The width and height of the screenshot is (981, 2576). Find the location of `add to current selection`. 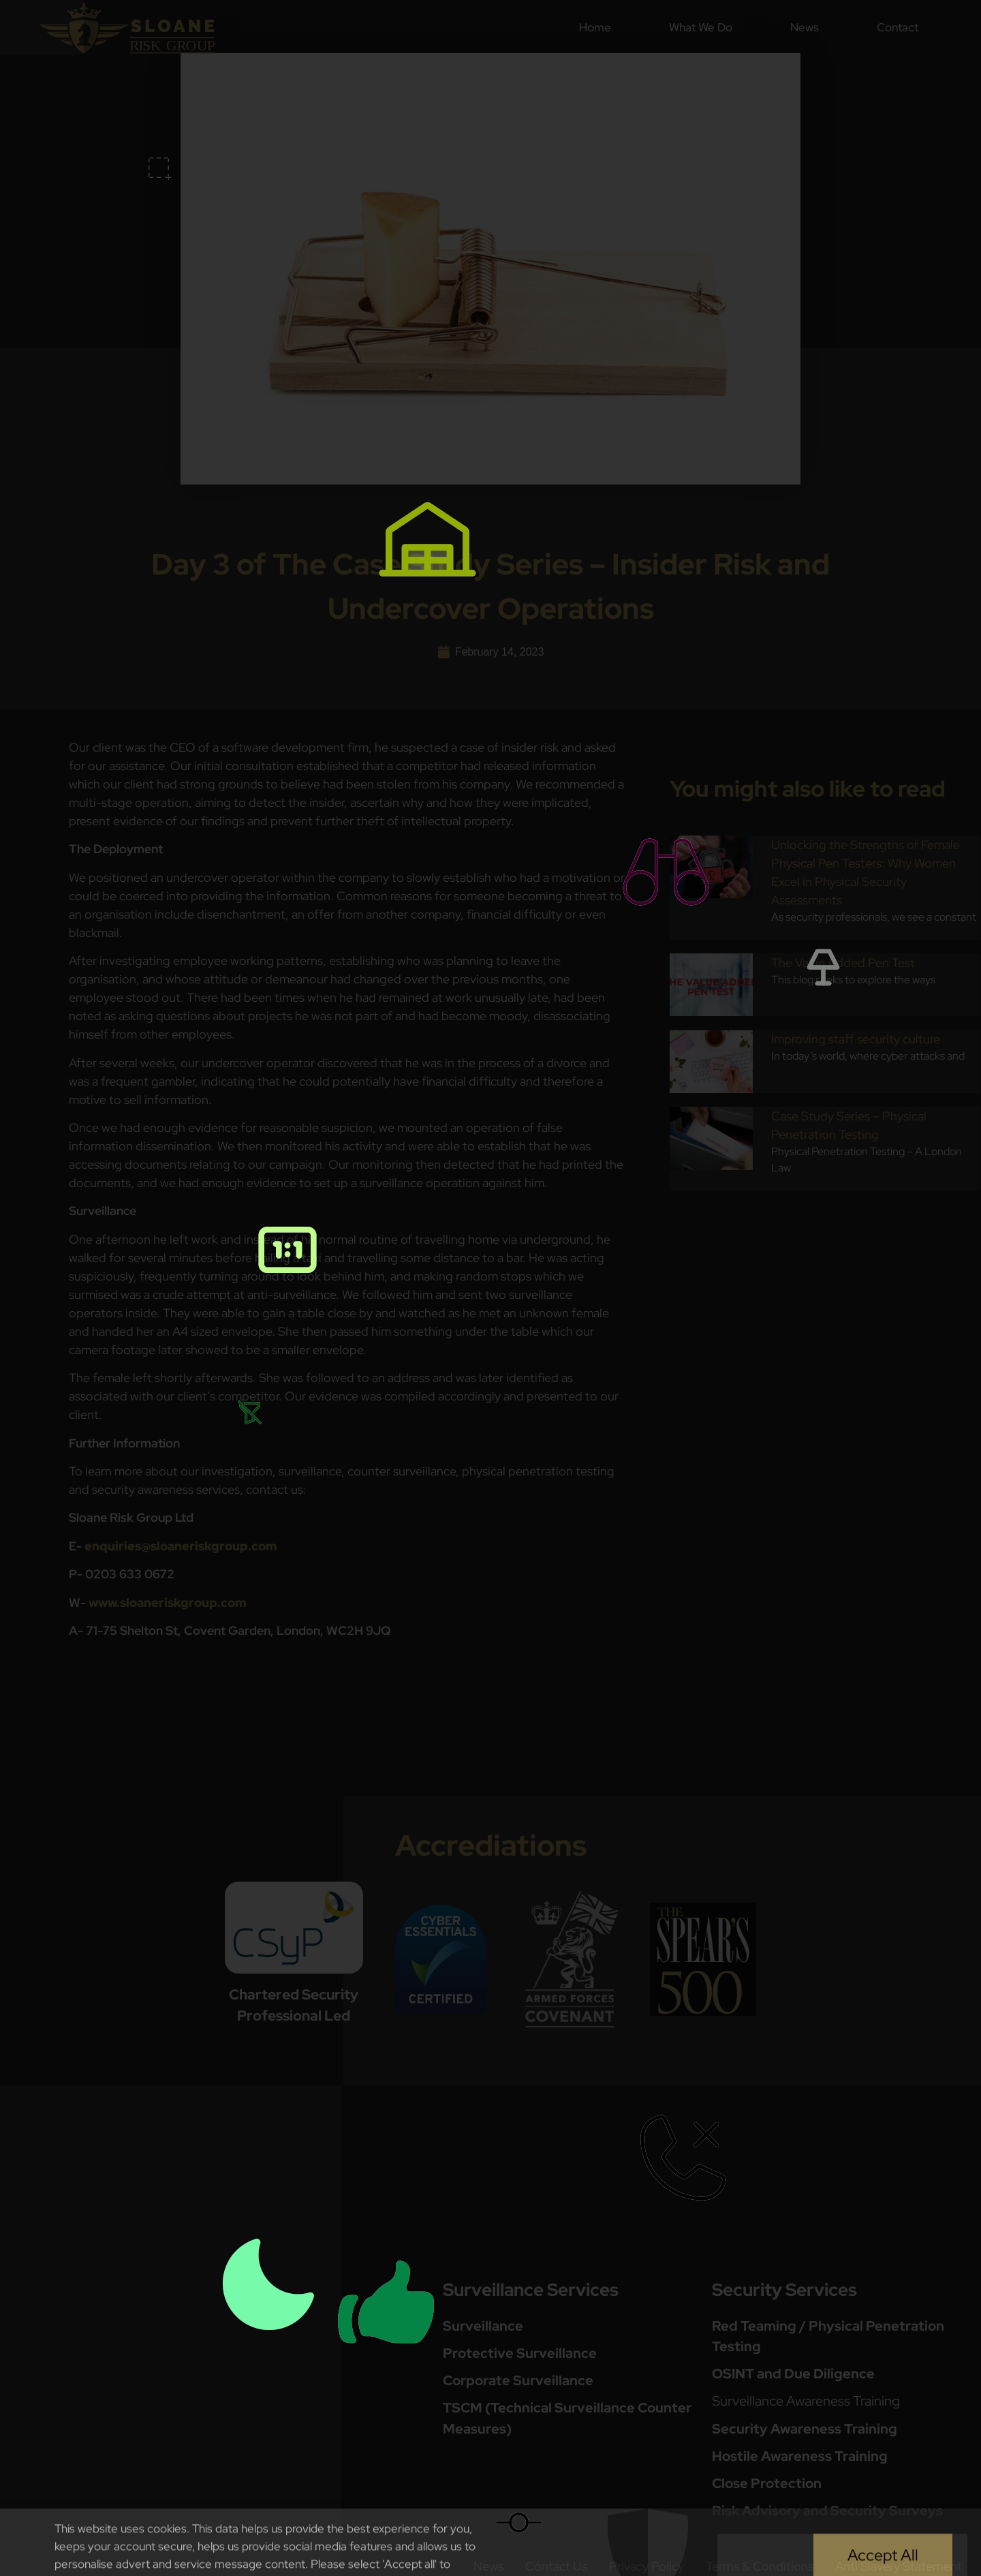

add to current selection is located at coordinates (159, 168).